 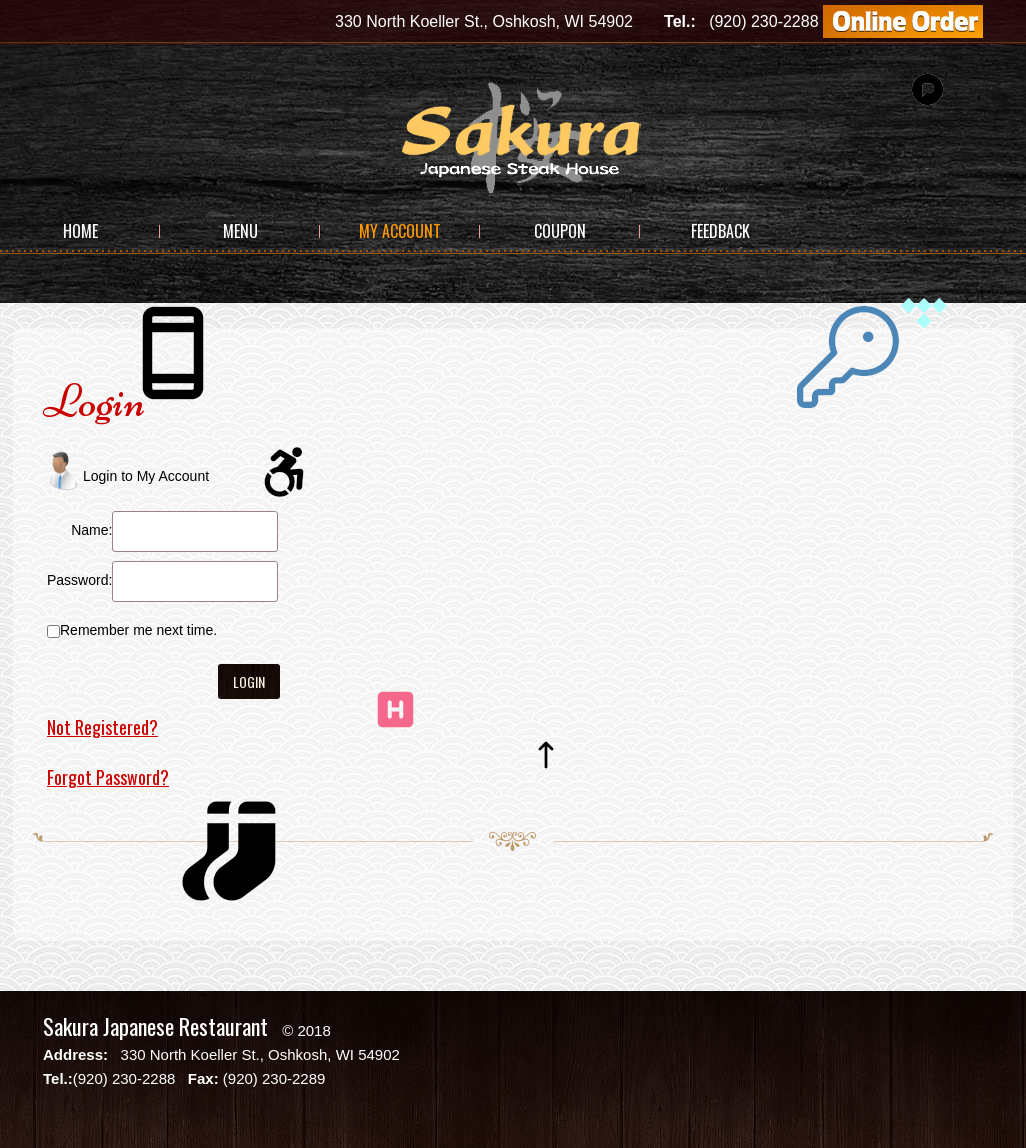 I want to click on indicates a hospital or medical facility nearby, so click(x=395, y=709).